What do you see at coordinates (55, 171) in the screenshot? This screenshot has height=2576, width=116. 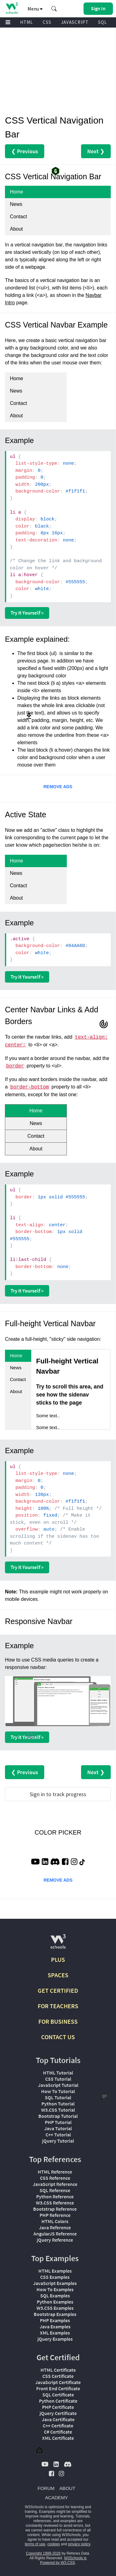 I see `google or g-suite related service` at bounding box center [55, 171].